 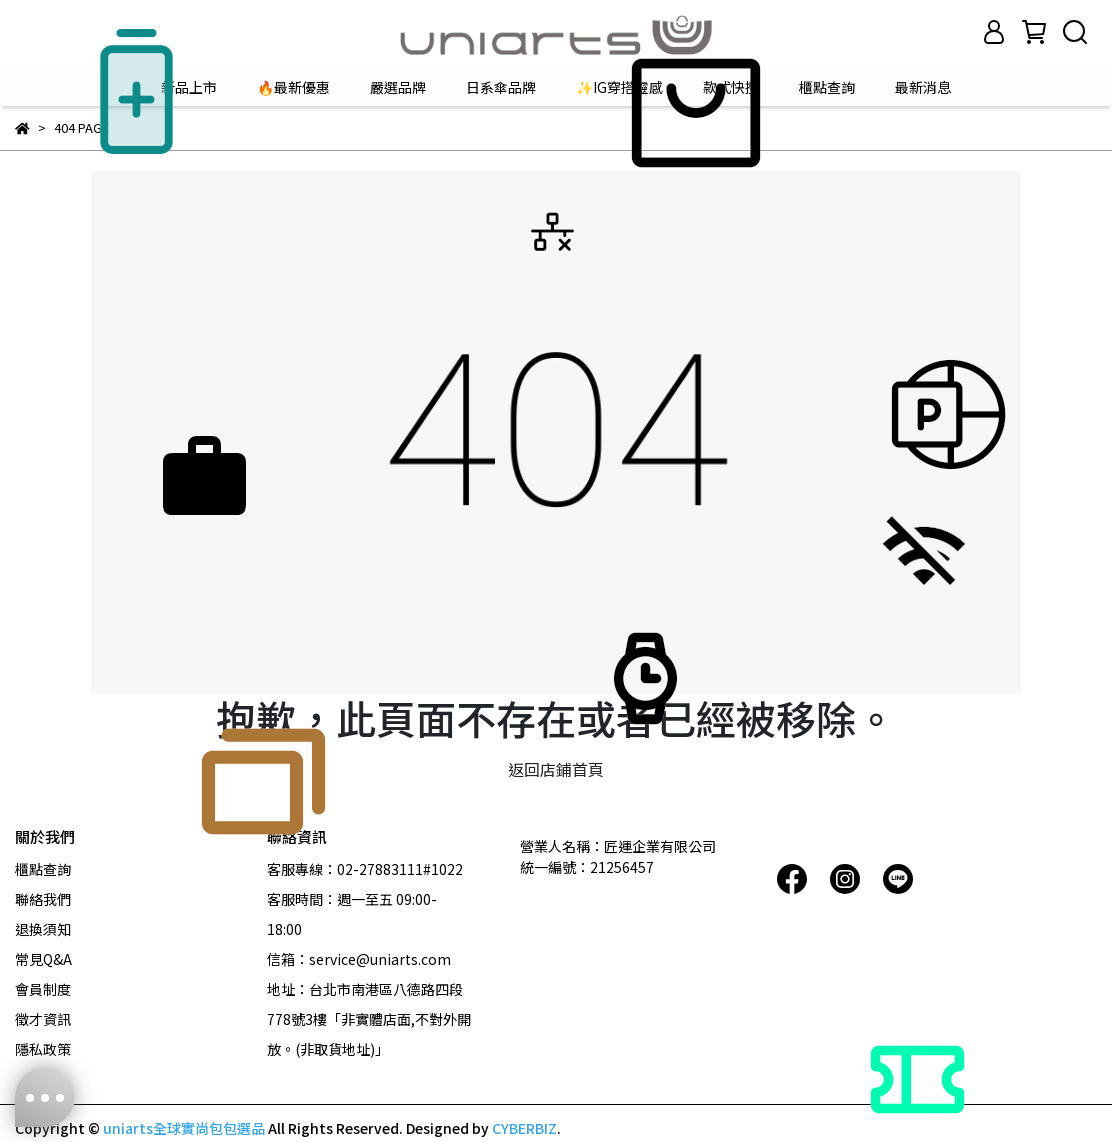 What do you see at coordinates (946, 414) in the screenshot?
I see `open Microsoft PowerPoint` at bounding box center [946, 414].